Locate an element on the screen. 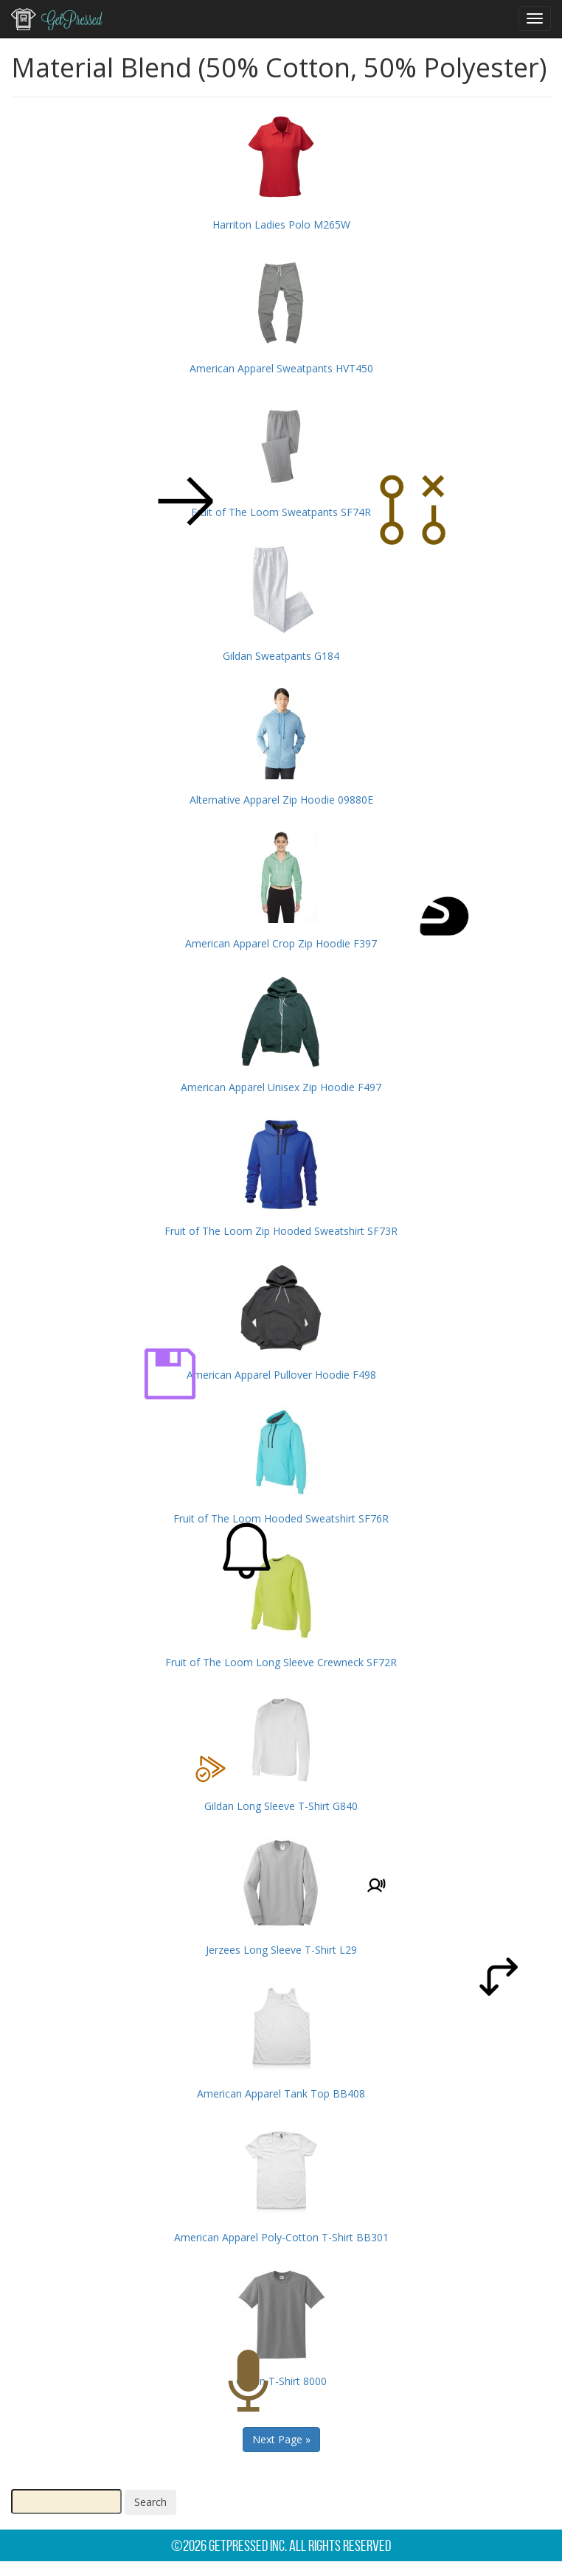 The width and height of the screenshot is (562, 2576). resize element diagonally is located at coordinates (499, 1977).